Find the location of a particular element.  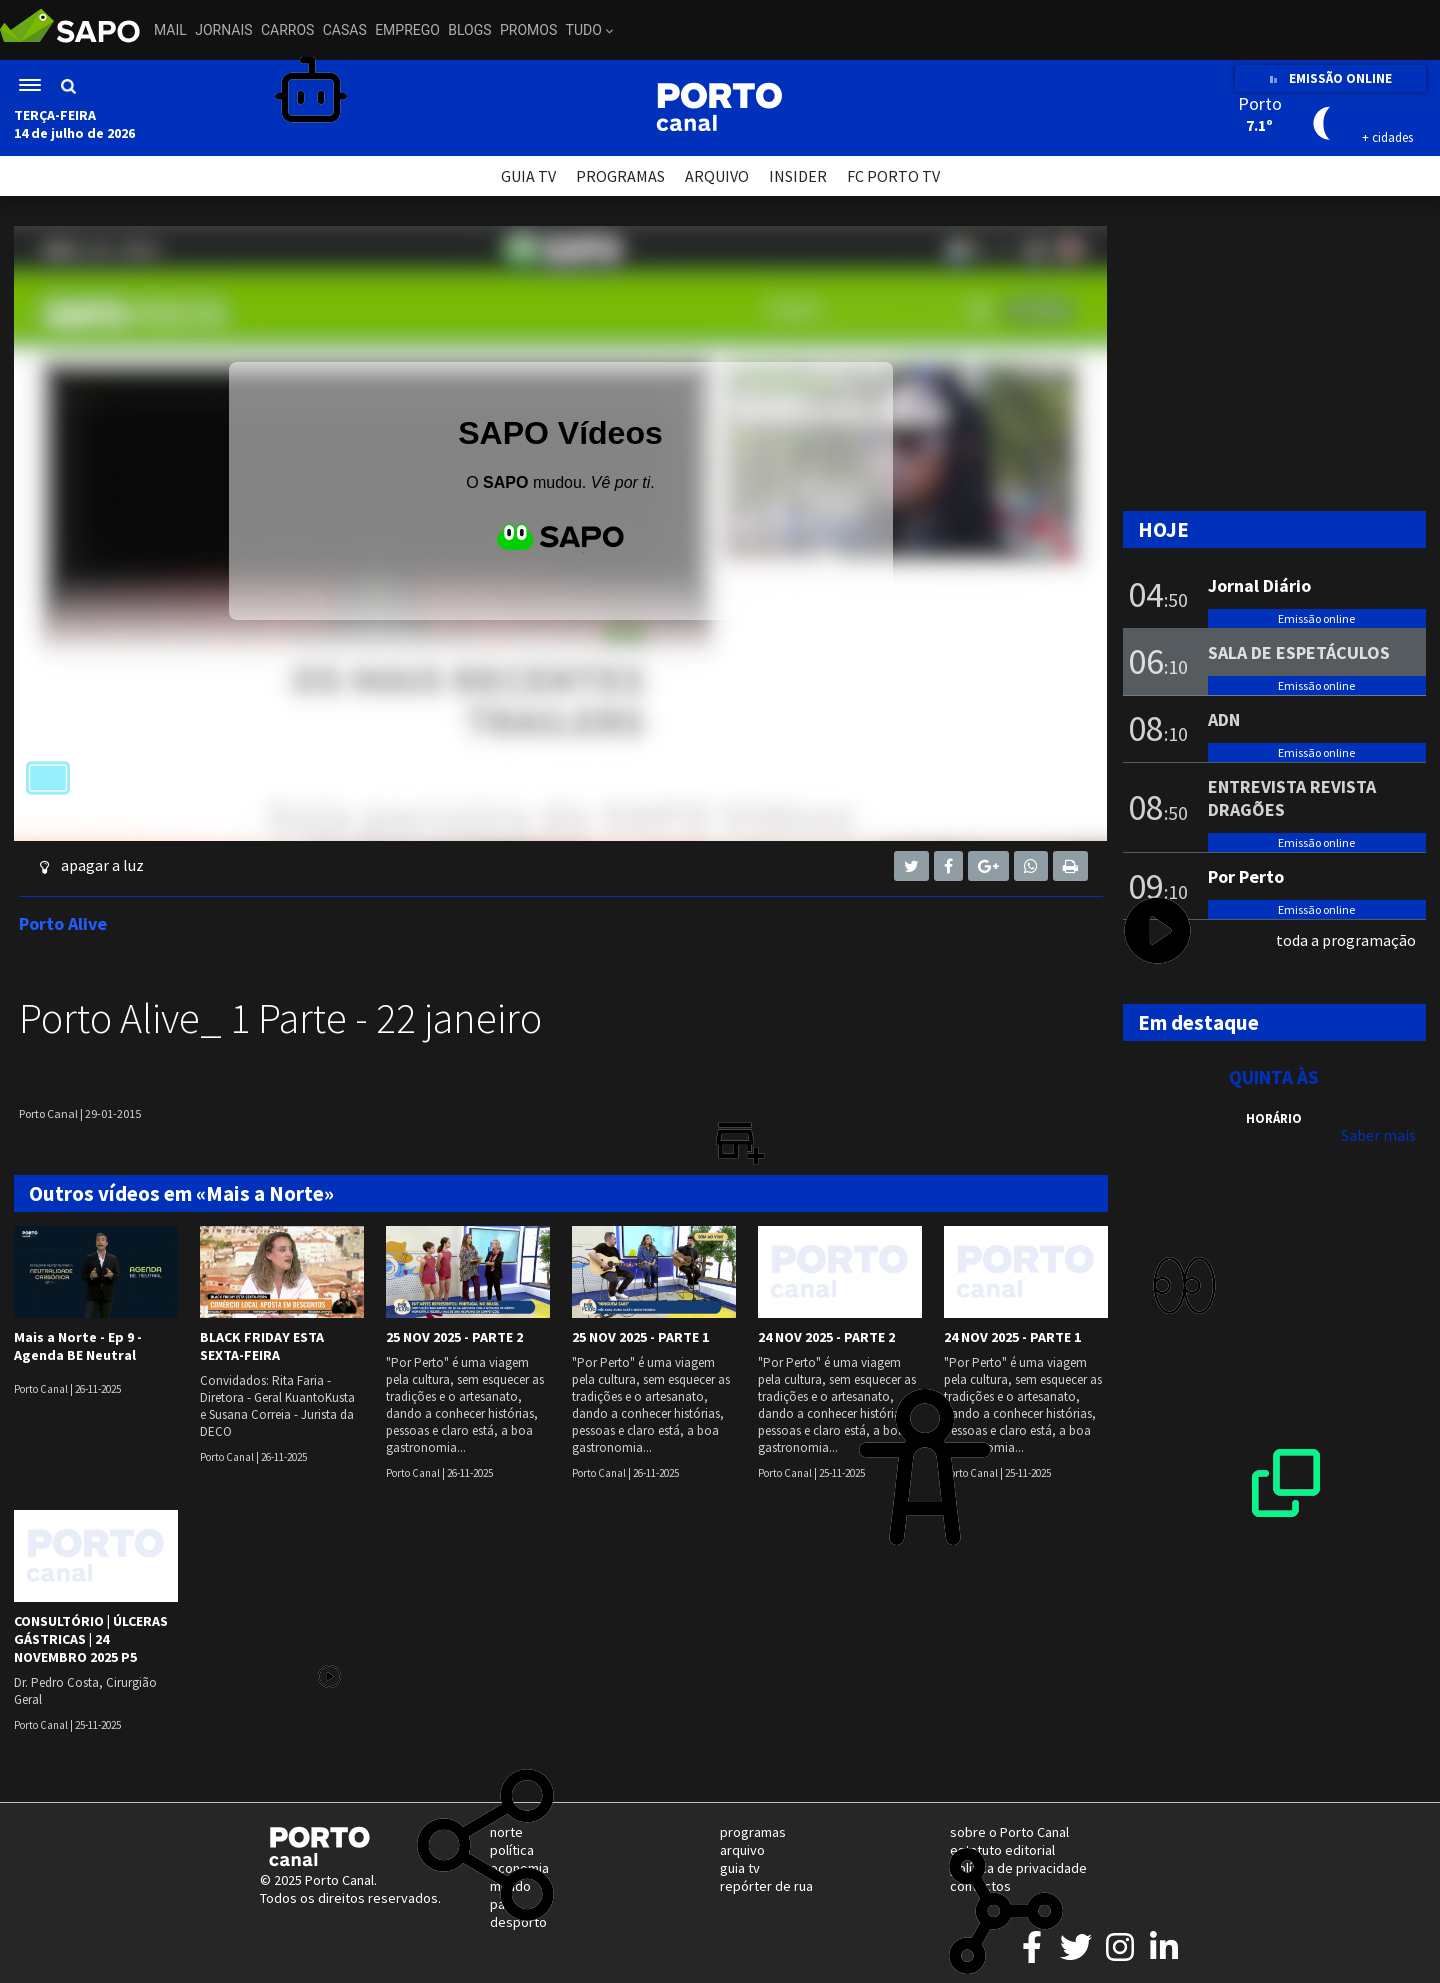

share content to other apps or platforms is located at coordinates (493, 1845).